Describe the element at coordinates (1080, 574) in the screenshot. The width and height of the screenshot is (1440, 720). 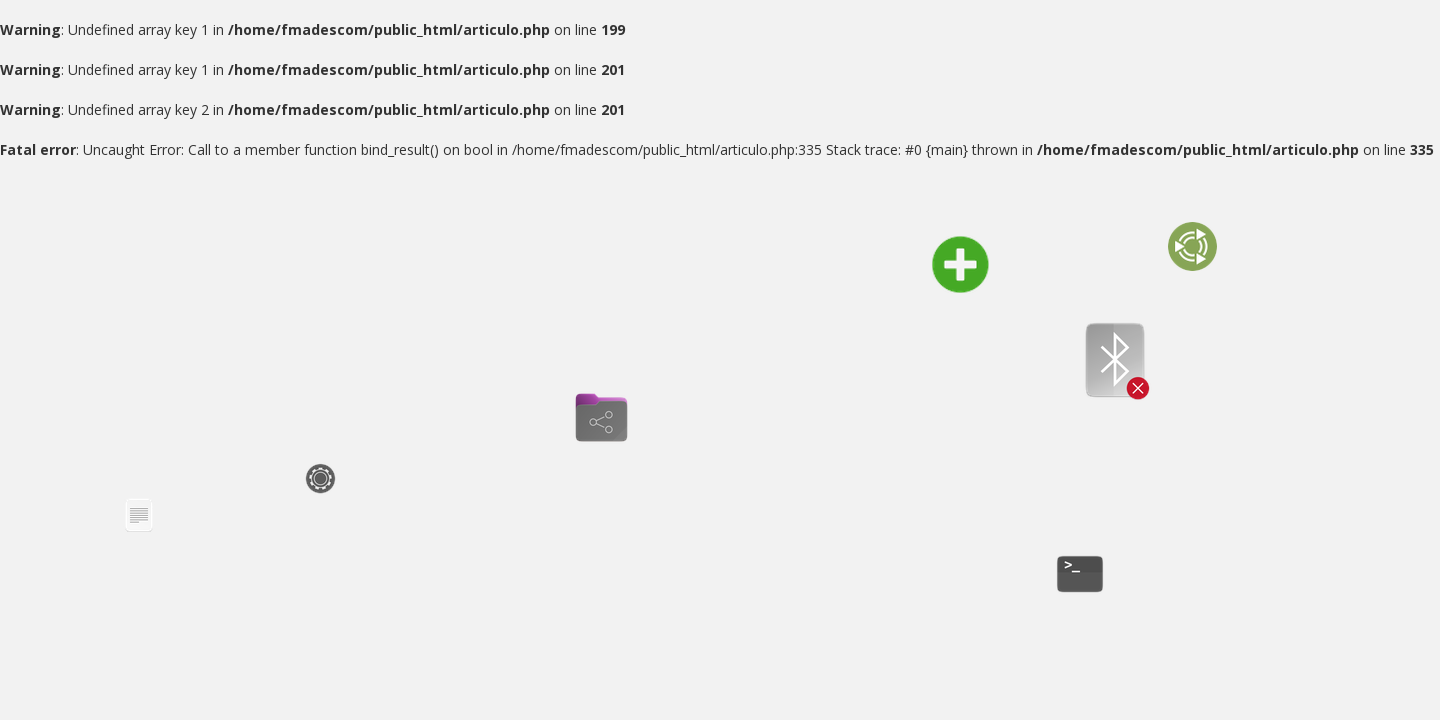
I see `open the terminal application` at that location.